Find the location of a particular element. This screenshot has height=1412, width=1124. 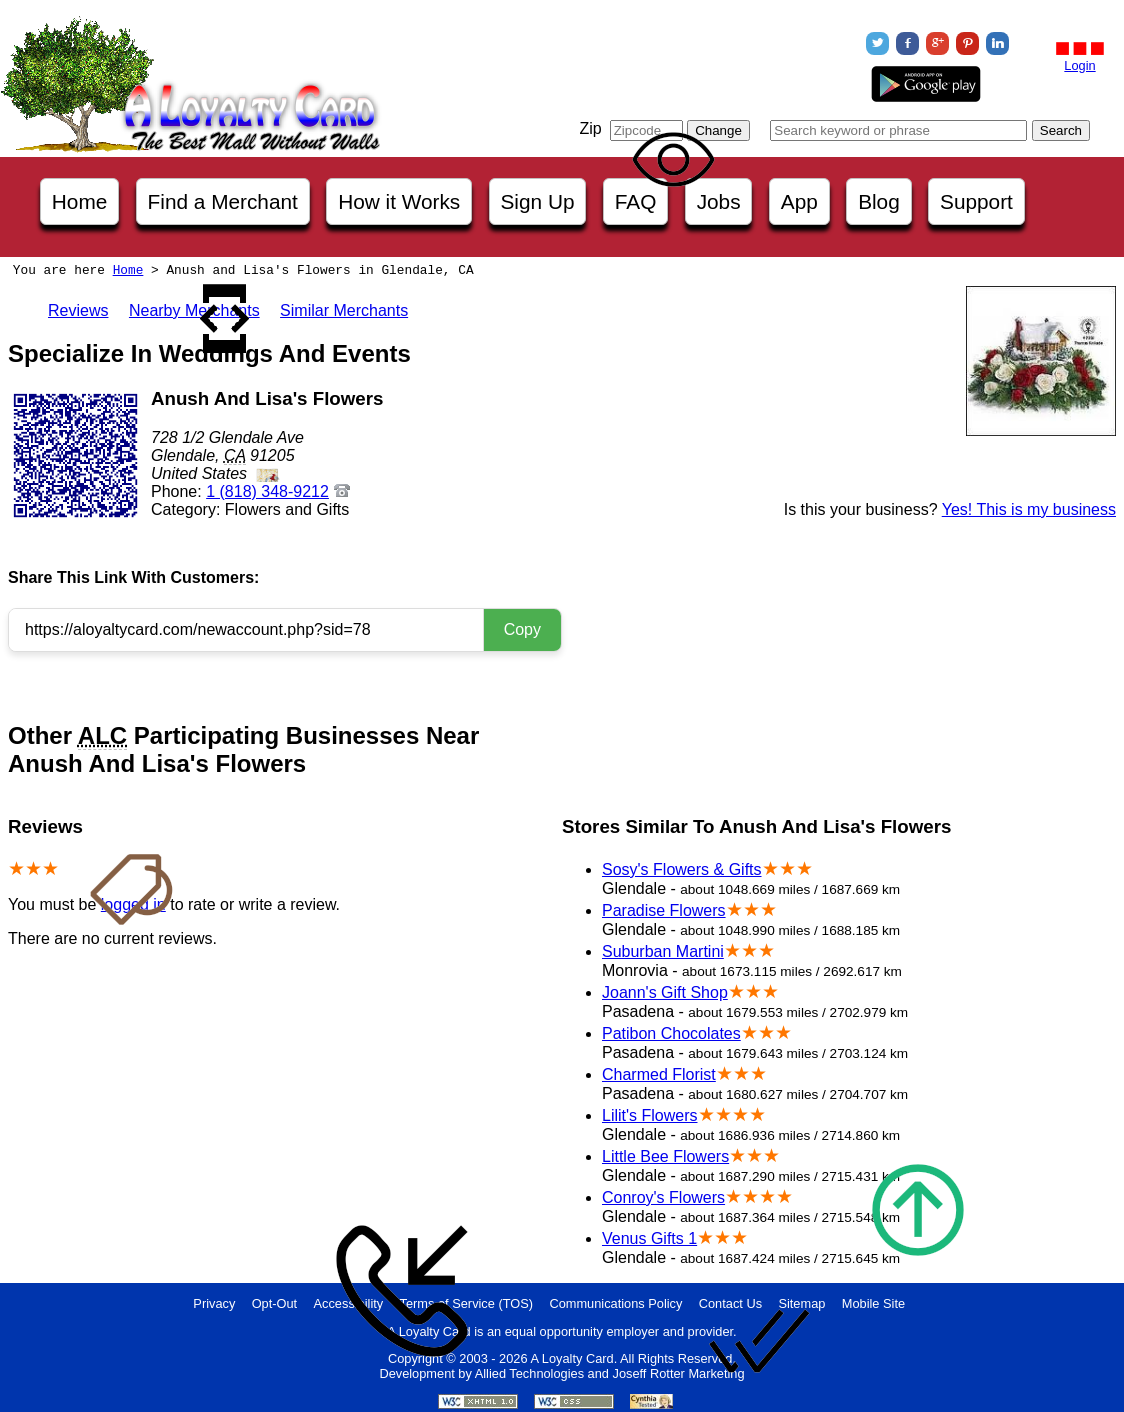

mark all items as complete is located at coordinates (760, 1341).